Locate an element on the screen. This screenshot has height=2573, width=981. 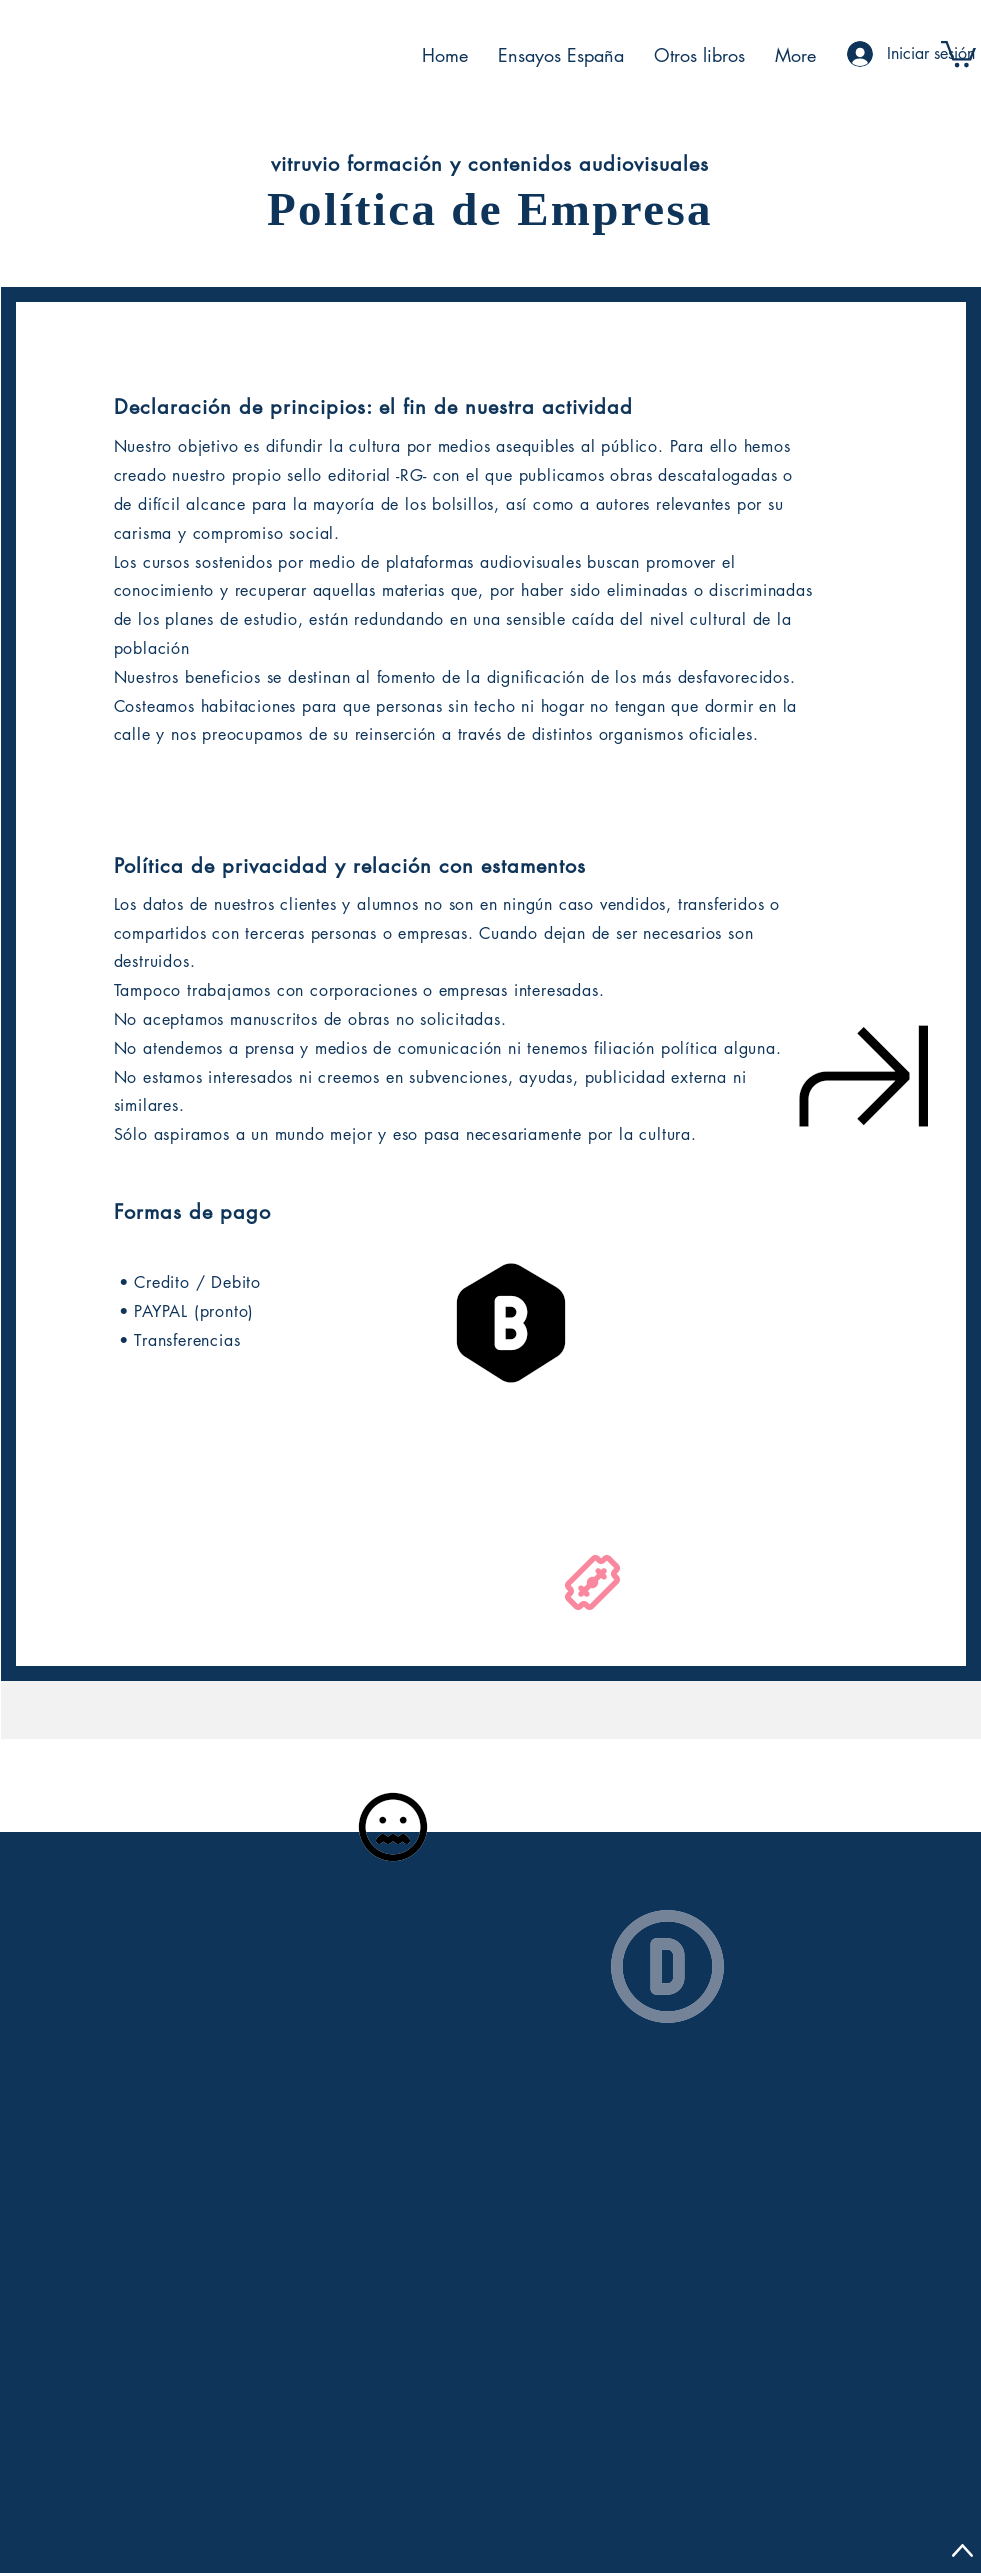
move cursor to next tab stop is located at coordinates (854, 1071).